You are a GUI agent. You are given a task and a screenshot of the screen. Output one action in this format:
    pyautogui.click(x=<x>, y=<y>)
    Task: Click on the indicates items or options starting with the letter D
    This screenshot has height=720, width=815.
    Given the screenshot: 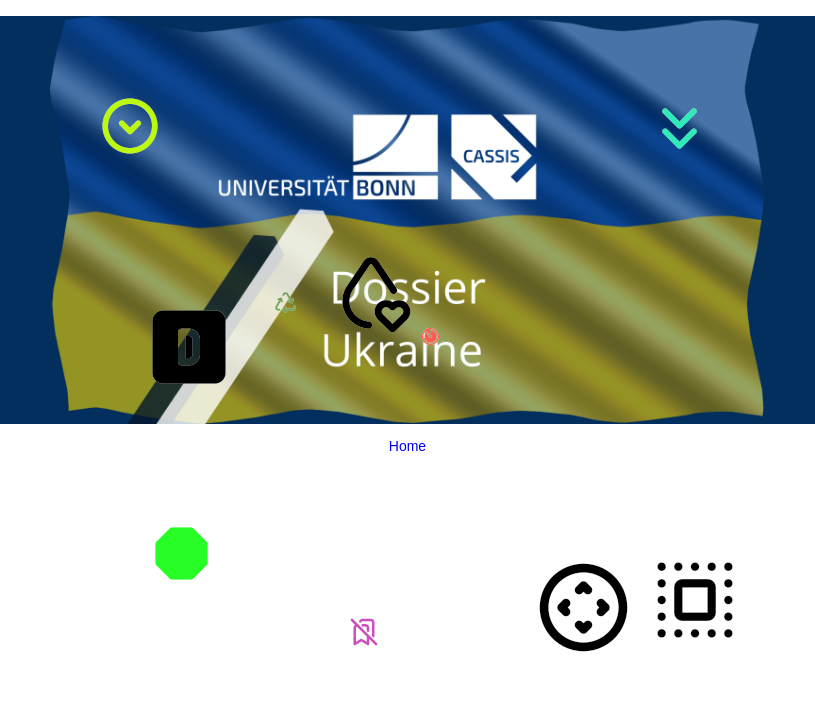 What is the action you would take?
    pyautogui.click(x=189, y=347)
    